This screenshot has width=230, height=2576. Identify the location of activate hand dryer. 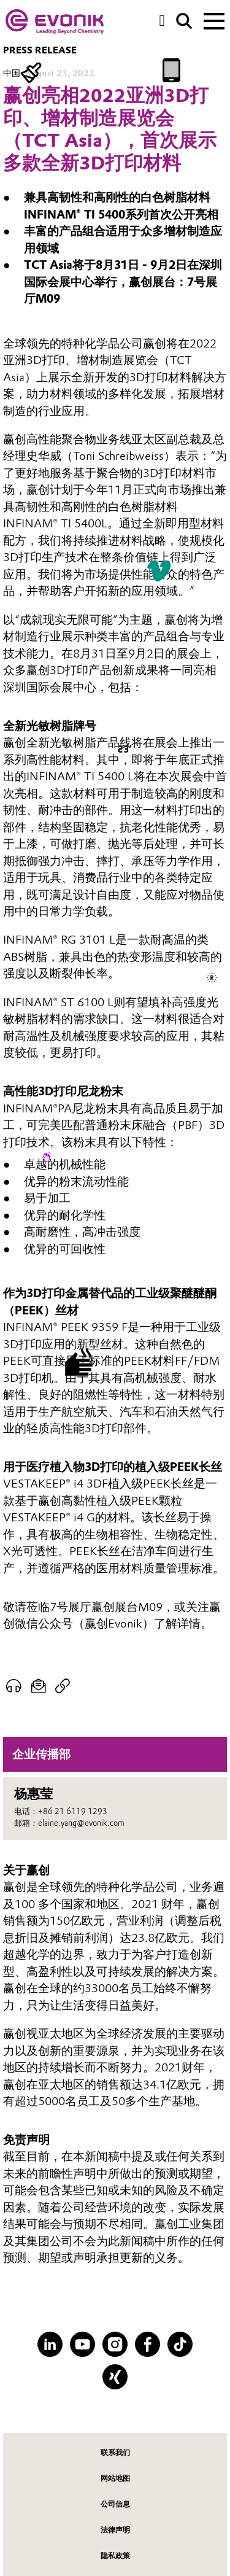
(79, 1361).